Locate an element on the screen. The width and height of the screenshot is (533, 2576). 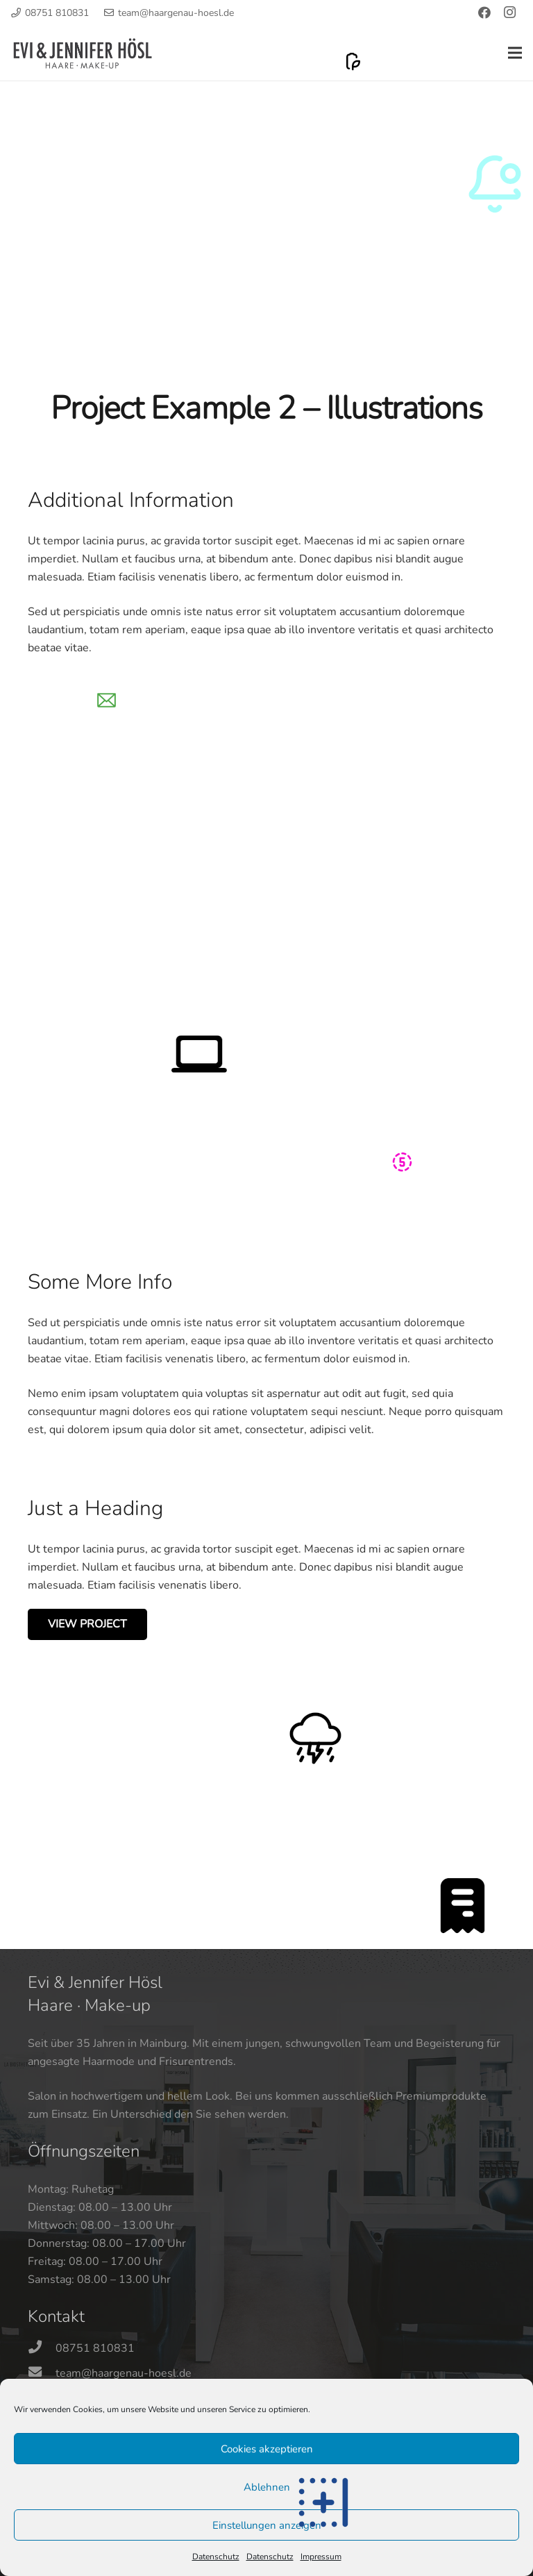
view purchase receipt or transaction history is located at coordinates (462, 1905).